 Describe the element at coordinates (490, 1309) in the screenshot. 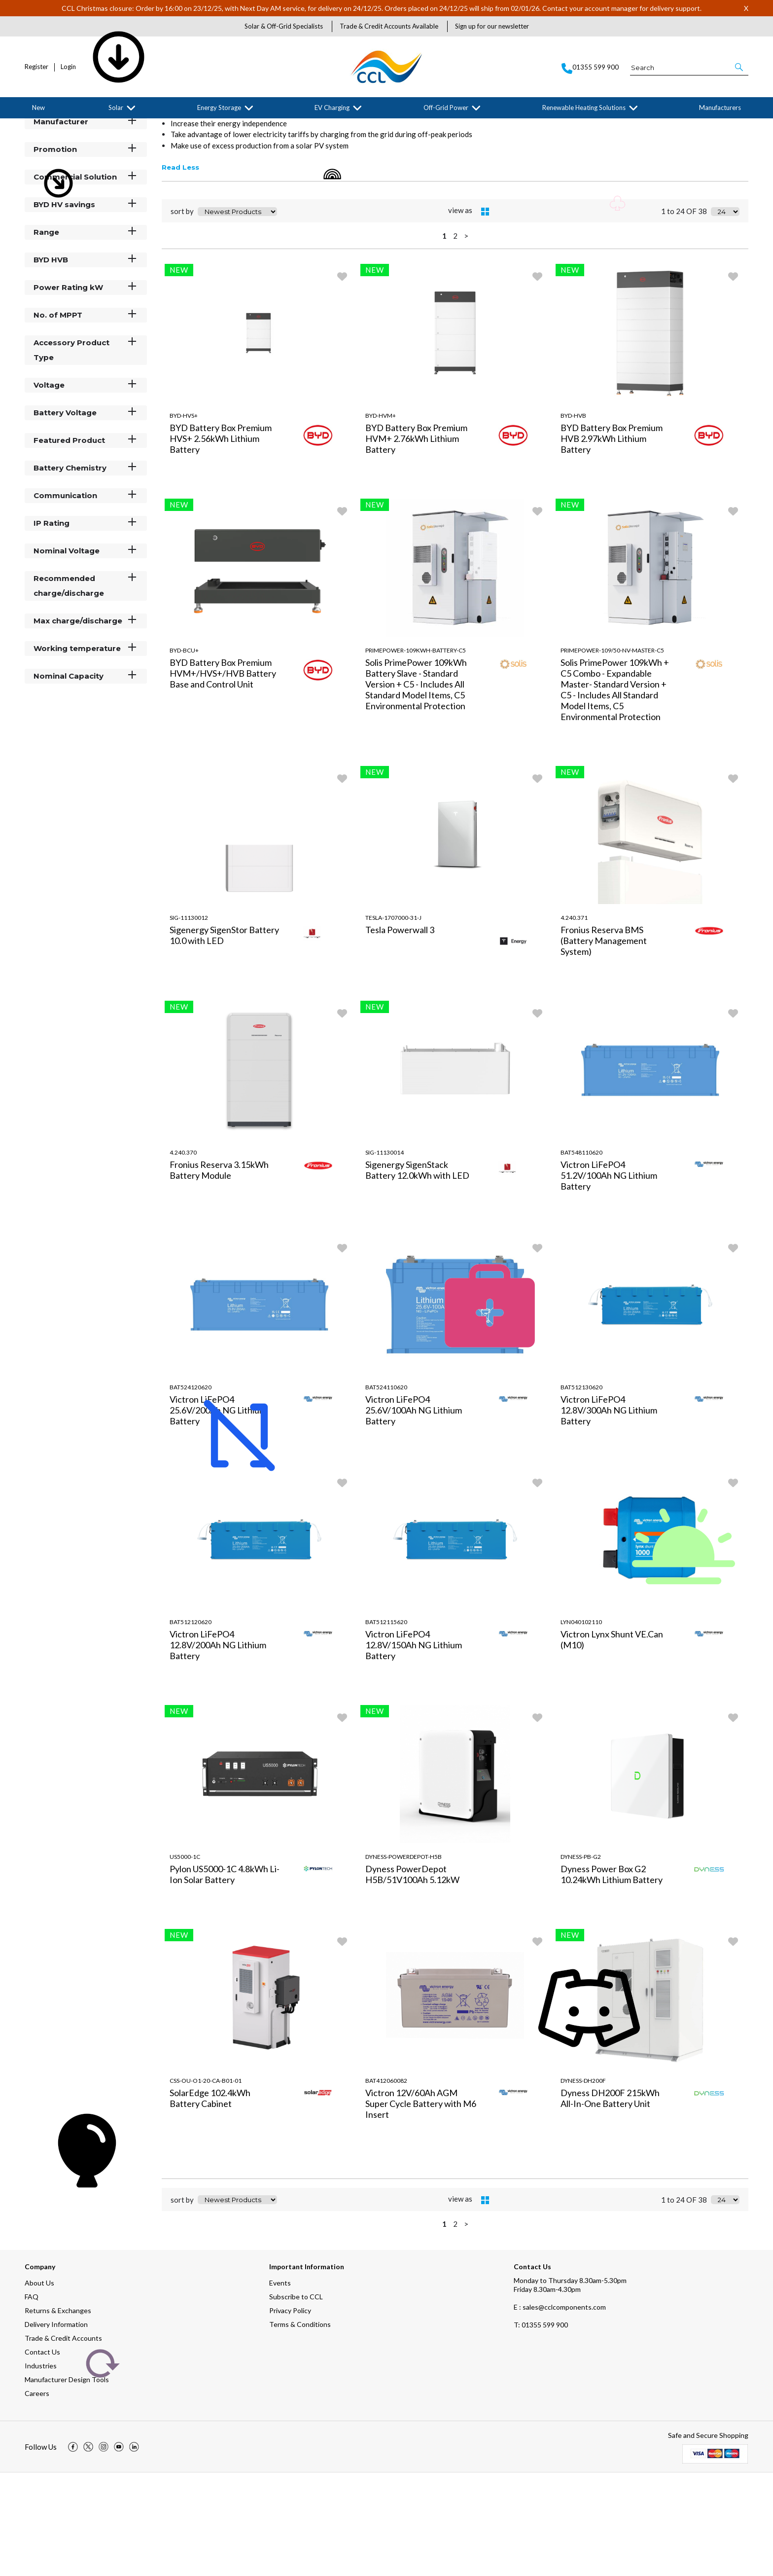

I see `access medical or health resources` at that location.